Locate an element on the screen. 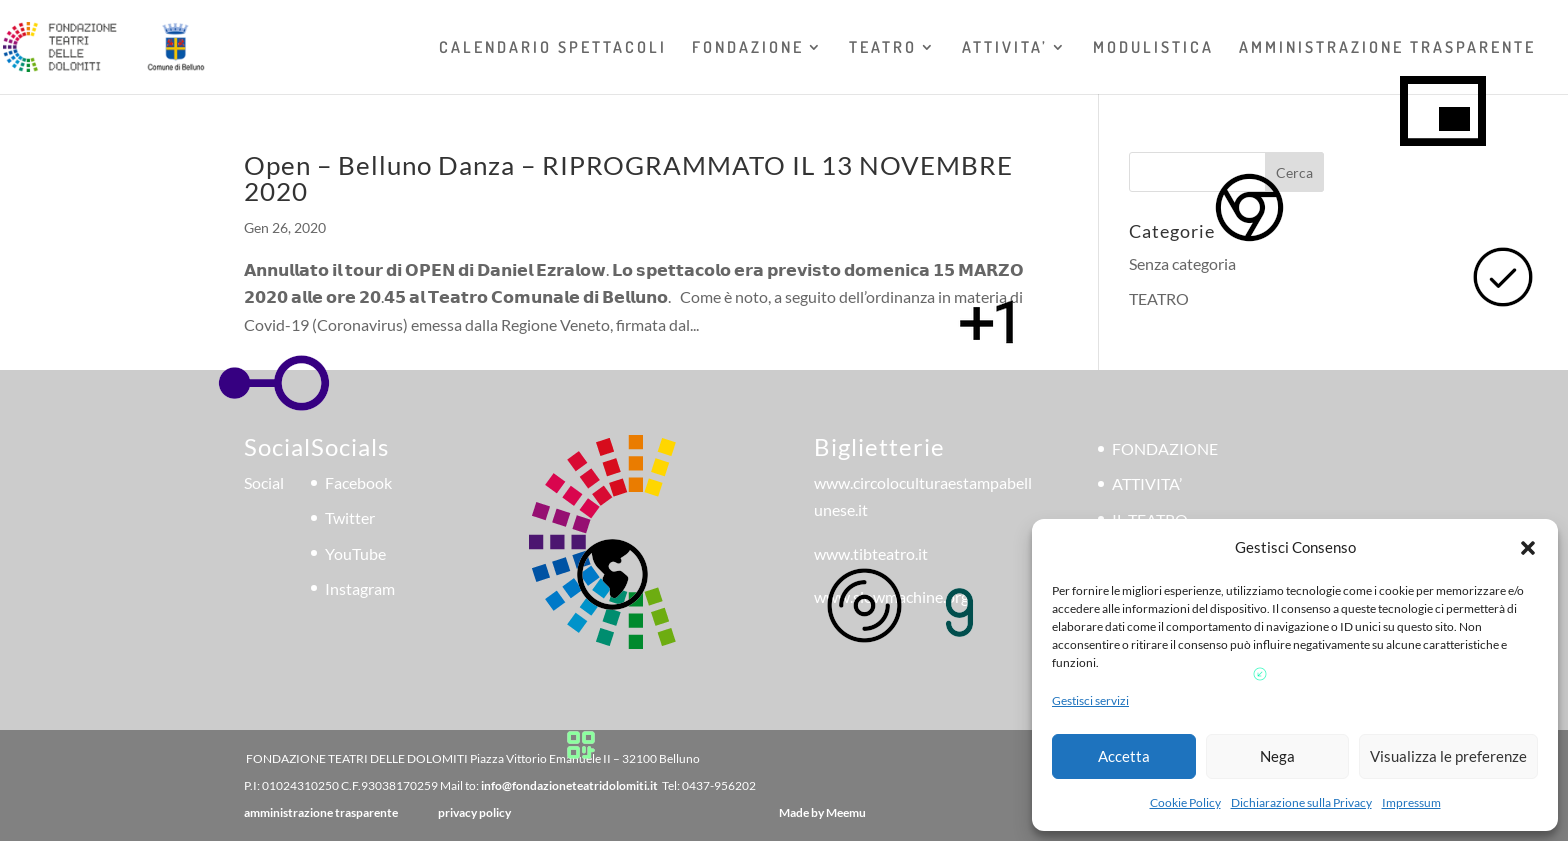 This screenshot has height=841, width=1568. indicates task or action completed successfully is located at coordinates (1503, 277).